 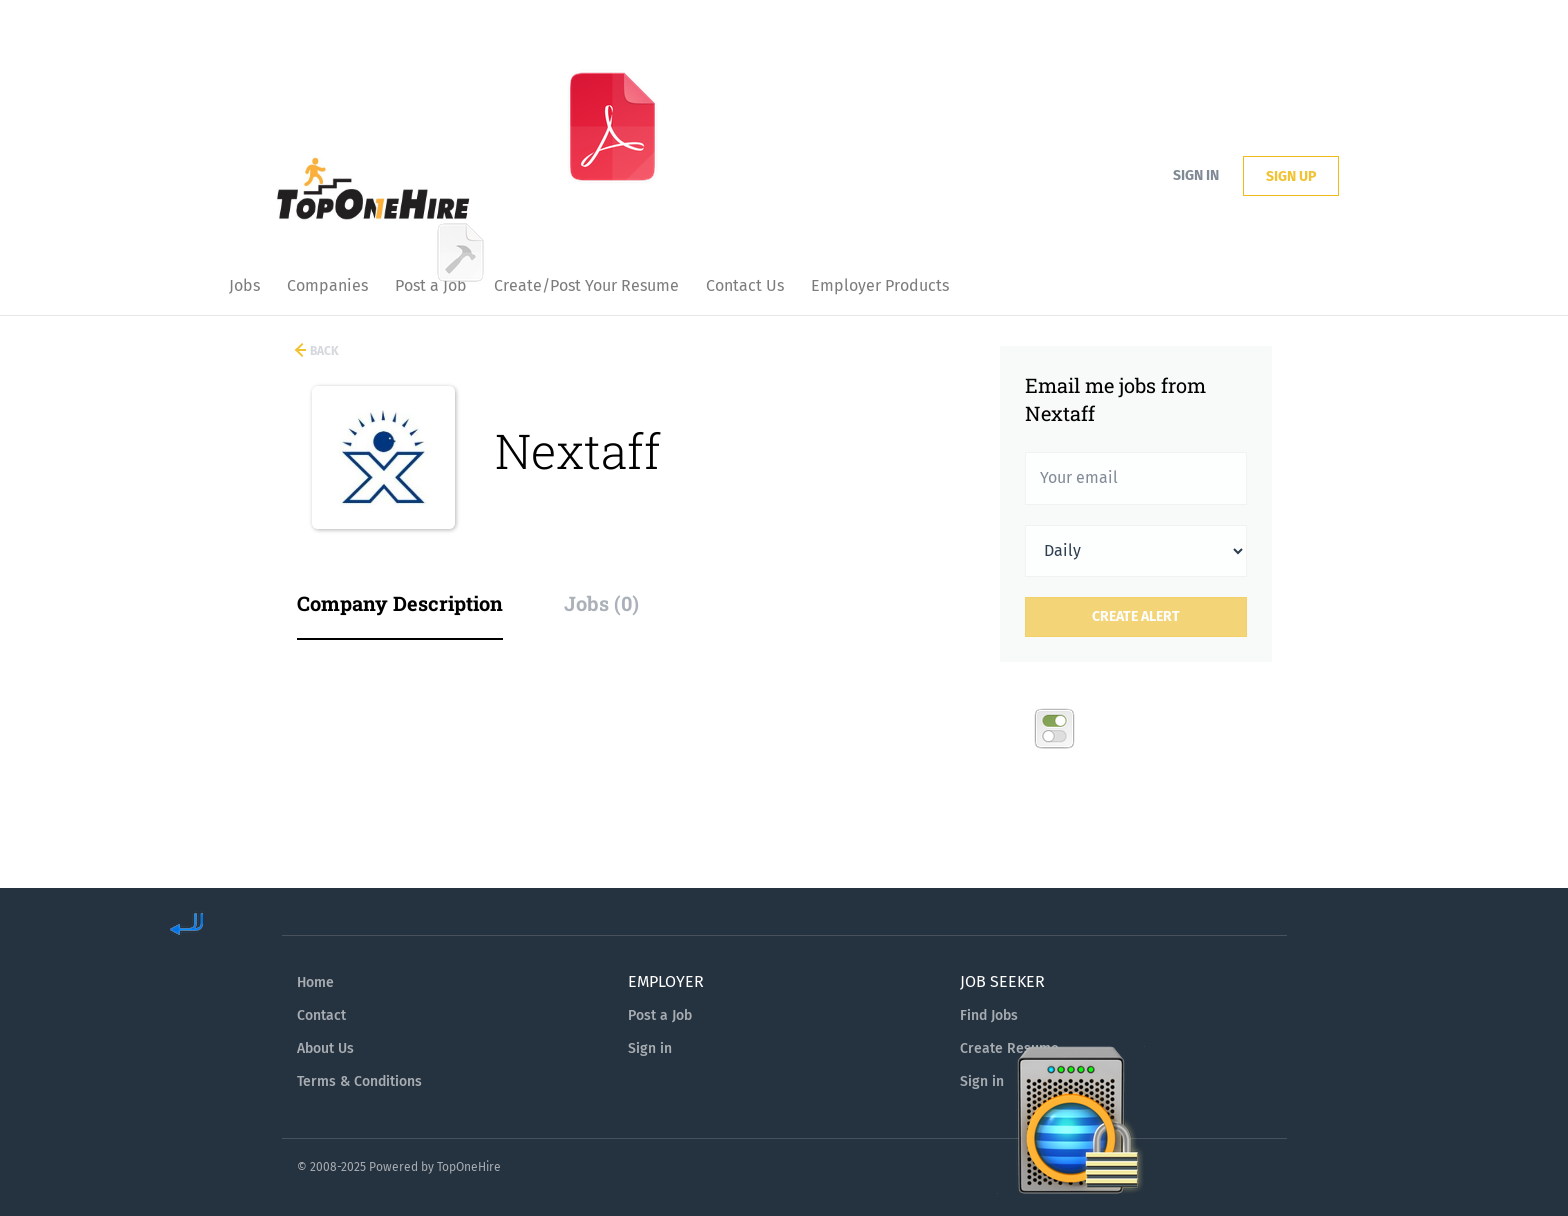 I want to click on makefile document for build automation, so click(x=460, y=252).